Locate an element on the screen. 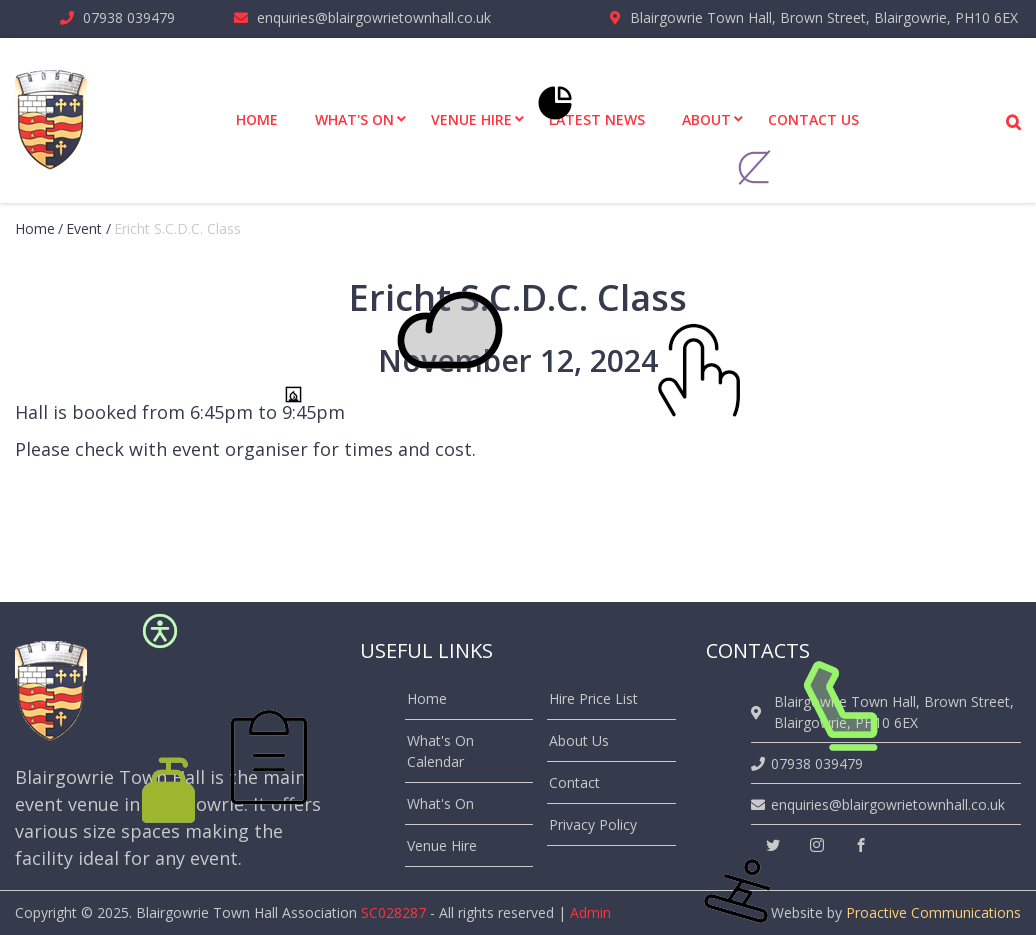  view analytics or statistics breakdown is located at coordinates (555, 103).